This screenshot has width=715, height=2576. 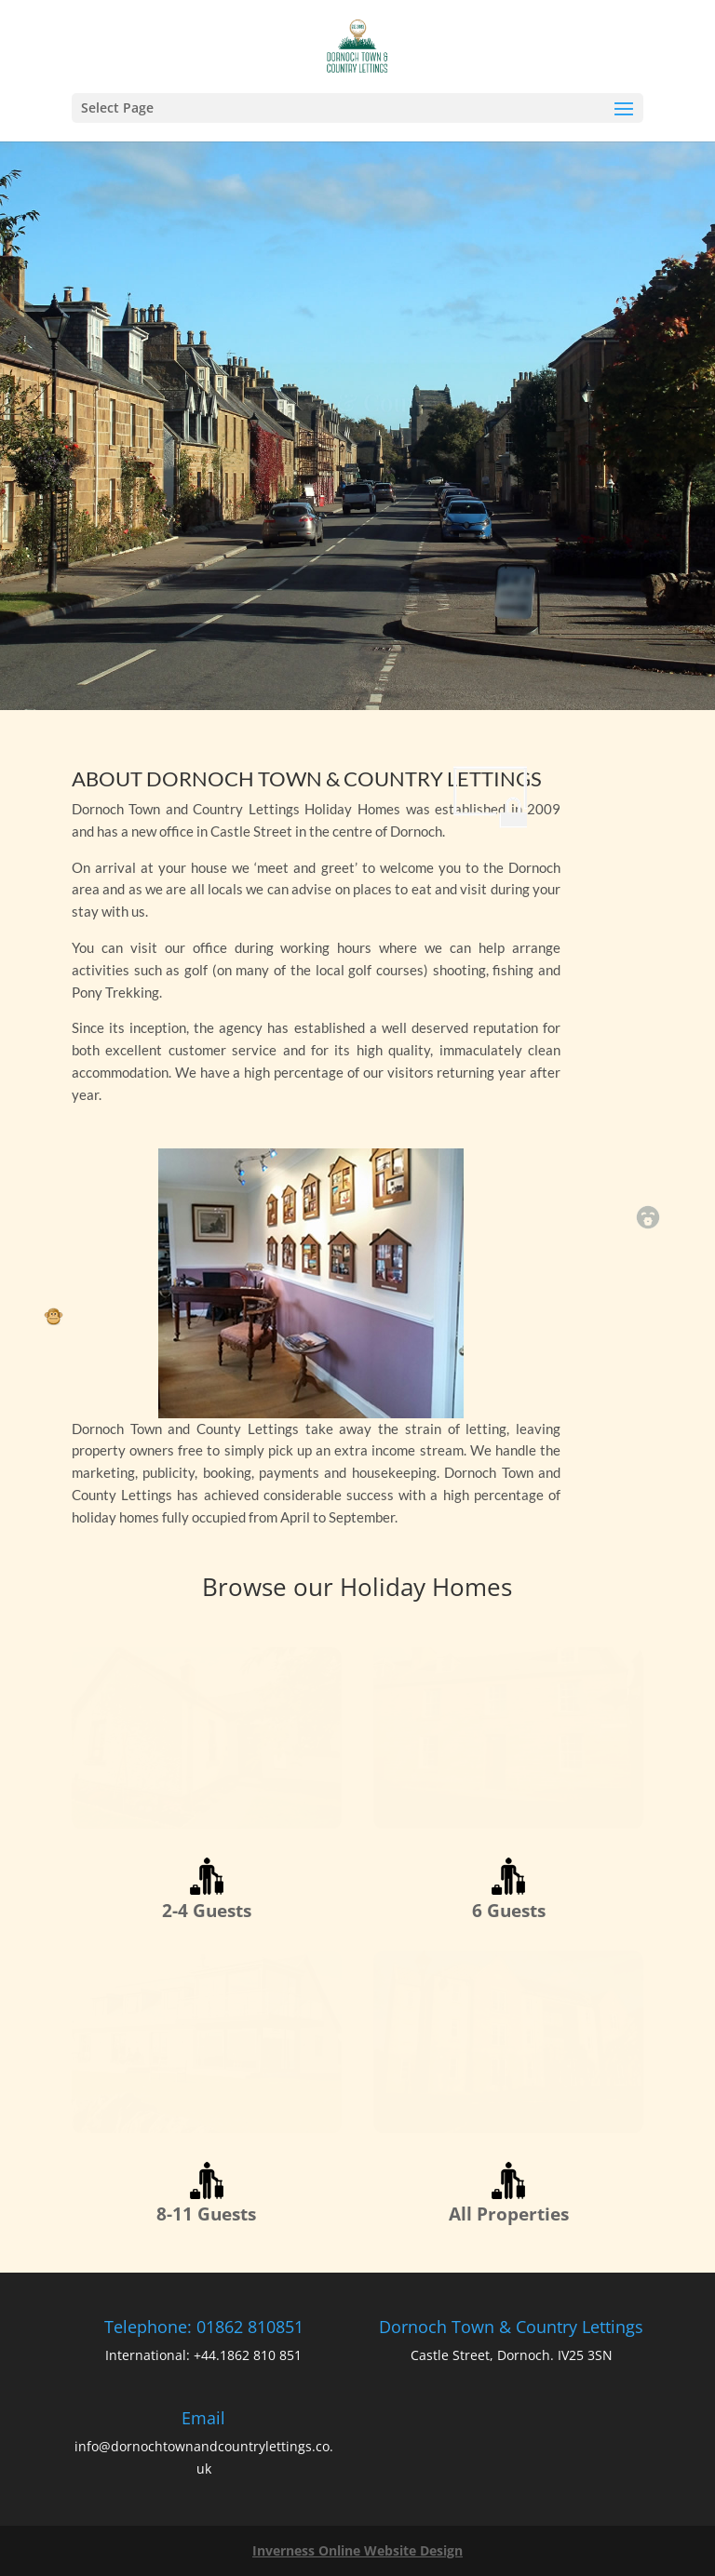 What do you see at coordinates (490, 797) in the screenshot?
I see `screen rotation is locked to landscape mode` at bounding box center [490, 797].